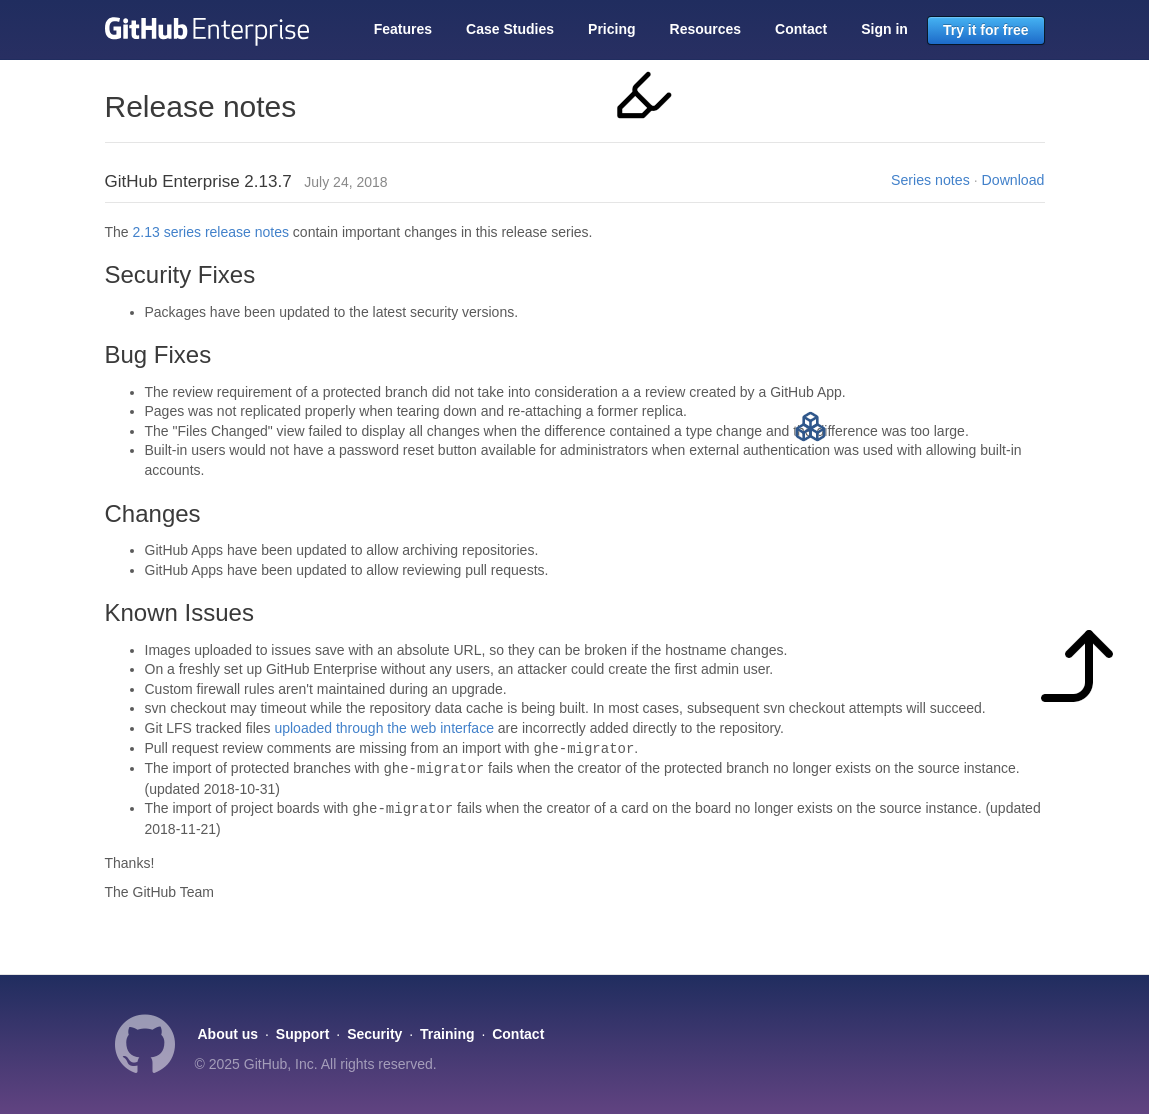  What do you see at coordinates (1077, 666) in the screenshot?
I see `navigate forward and up in a directory` at bounding box center [1077, 666].